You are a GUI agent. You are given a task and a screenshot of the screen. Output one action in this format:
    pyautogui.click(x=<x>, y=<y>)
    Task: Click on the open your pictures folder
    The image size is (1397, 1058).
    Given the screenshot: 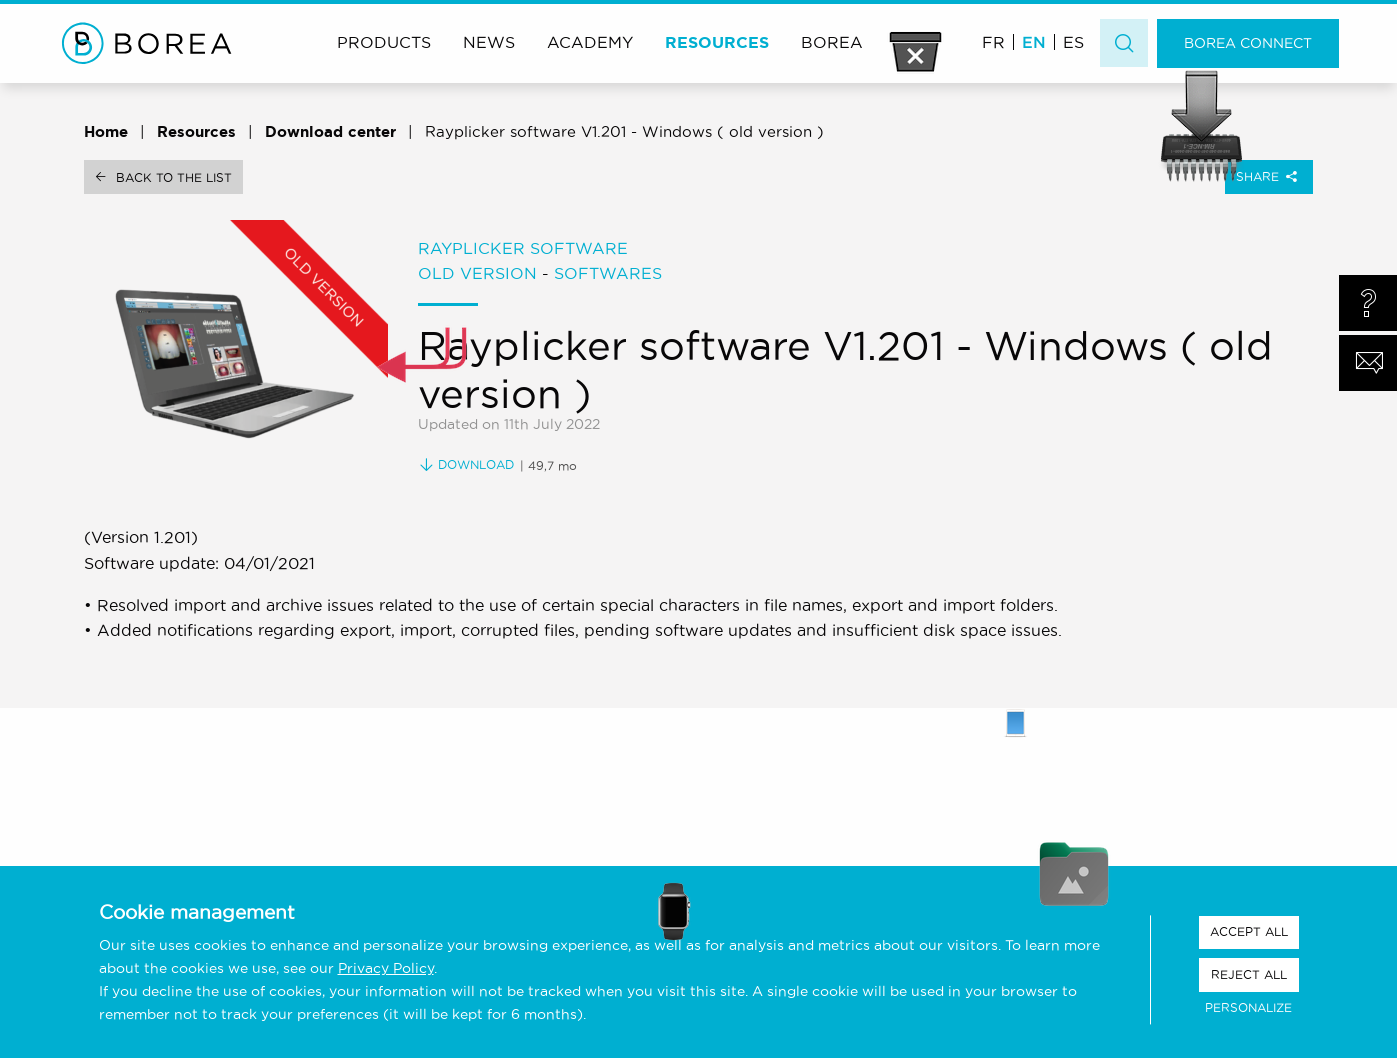 What is the action you would take?
    pyautogui.click(x=1074, y=874)
    